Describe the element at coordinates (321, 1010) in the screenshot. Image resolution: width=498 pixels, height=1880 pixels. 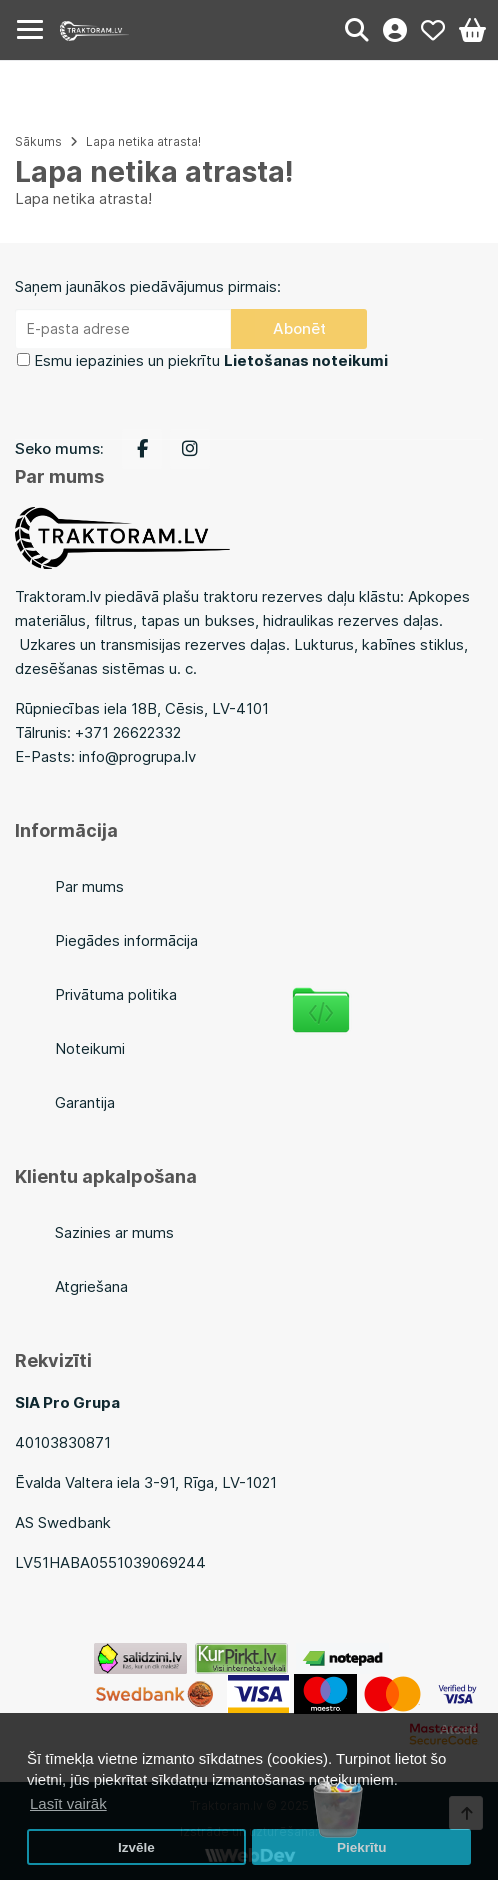
I see `open your code projects folder` at that location.